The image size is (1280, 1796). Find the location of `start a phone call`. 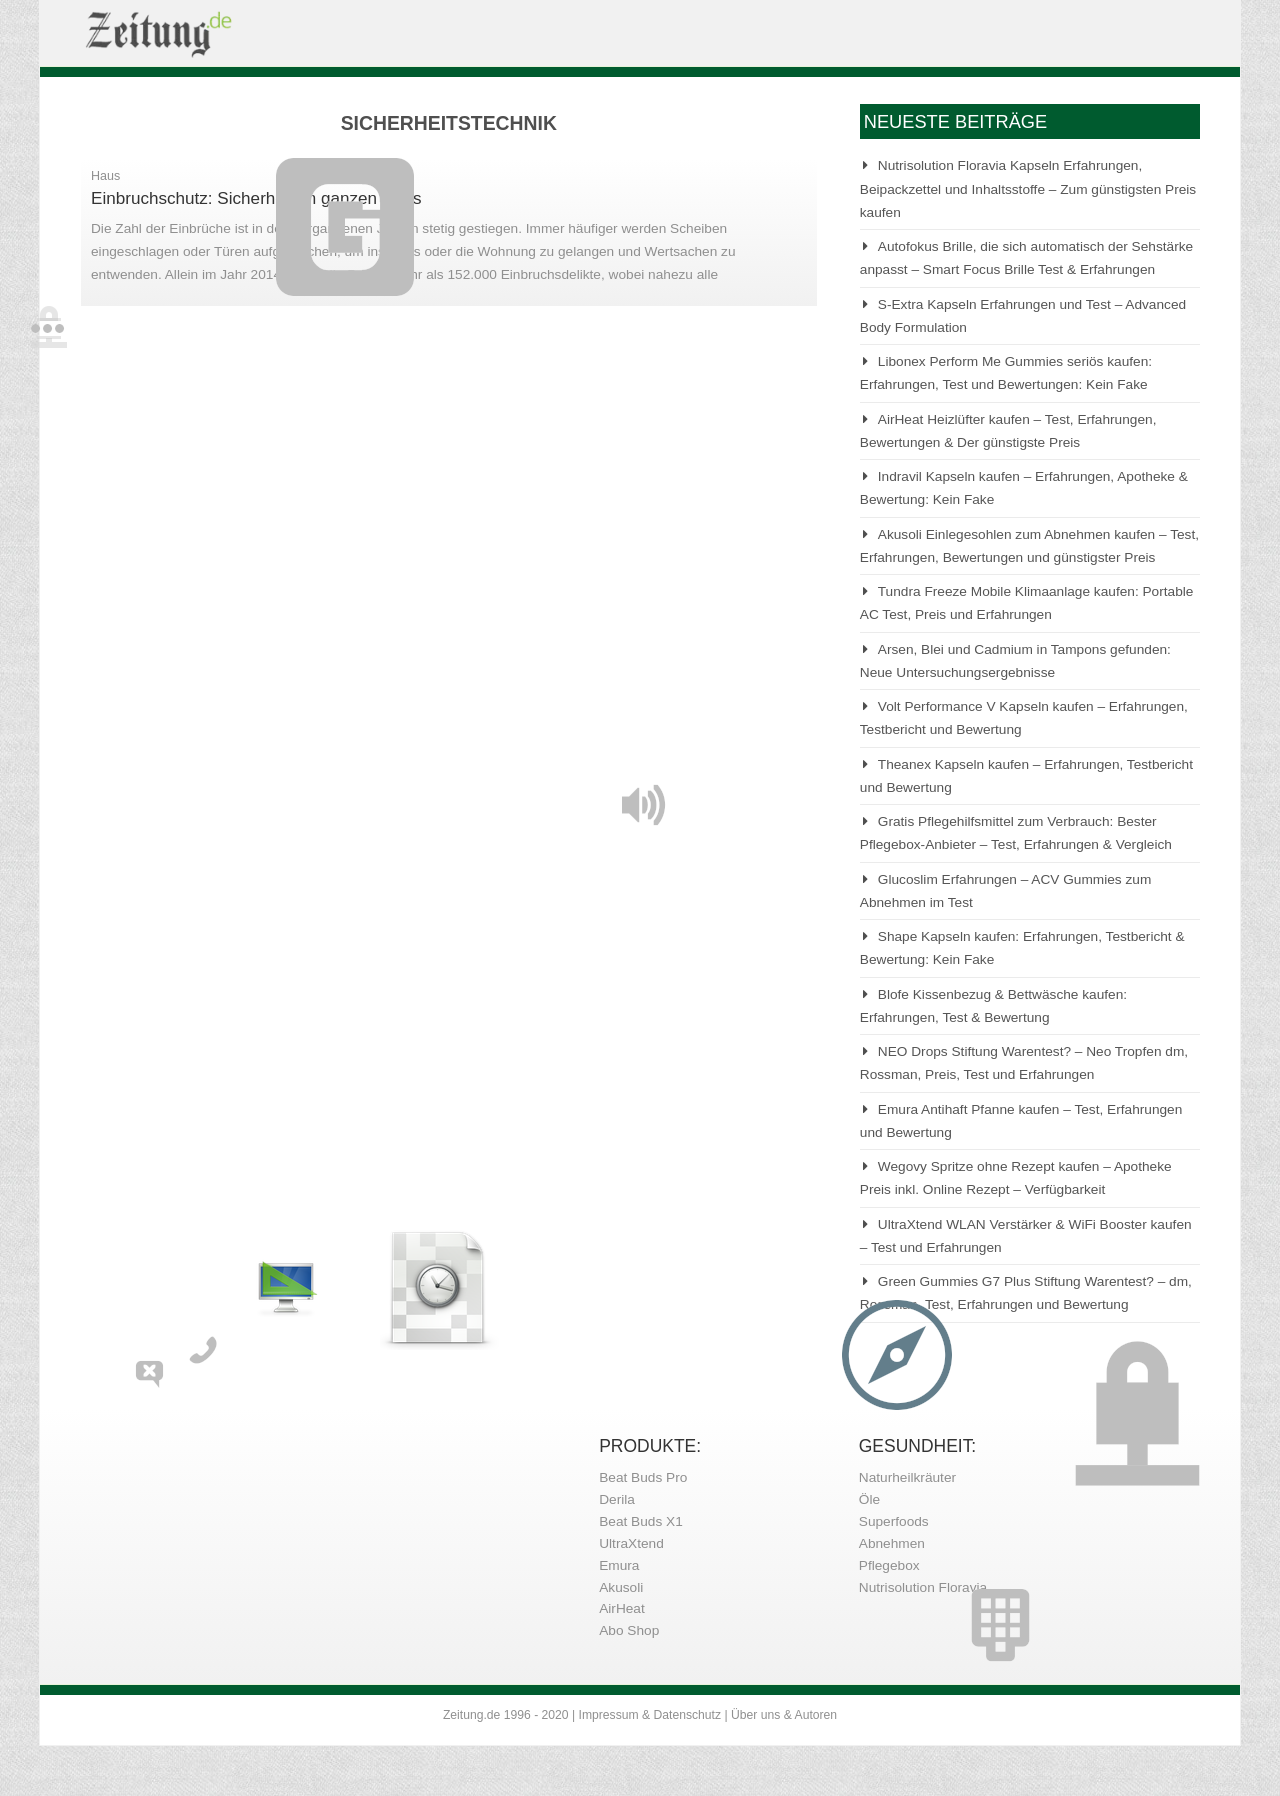

start a phone call is located at coordinates (203, 1350).